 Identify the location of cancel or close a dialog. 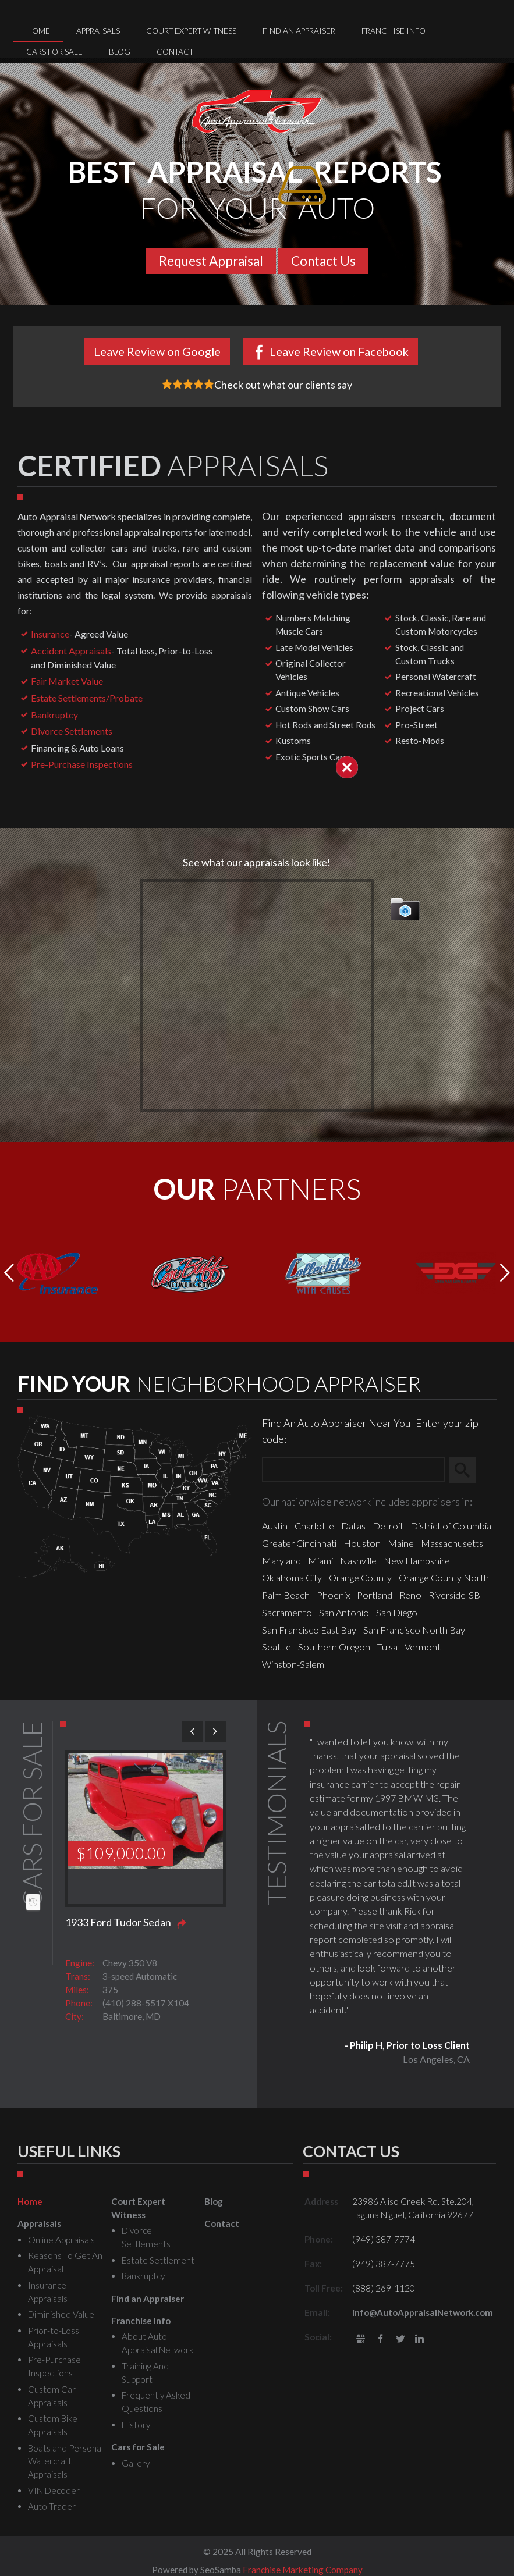
(347, 767).